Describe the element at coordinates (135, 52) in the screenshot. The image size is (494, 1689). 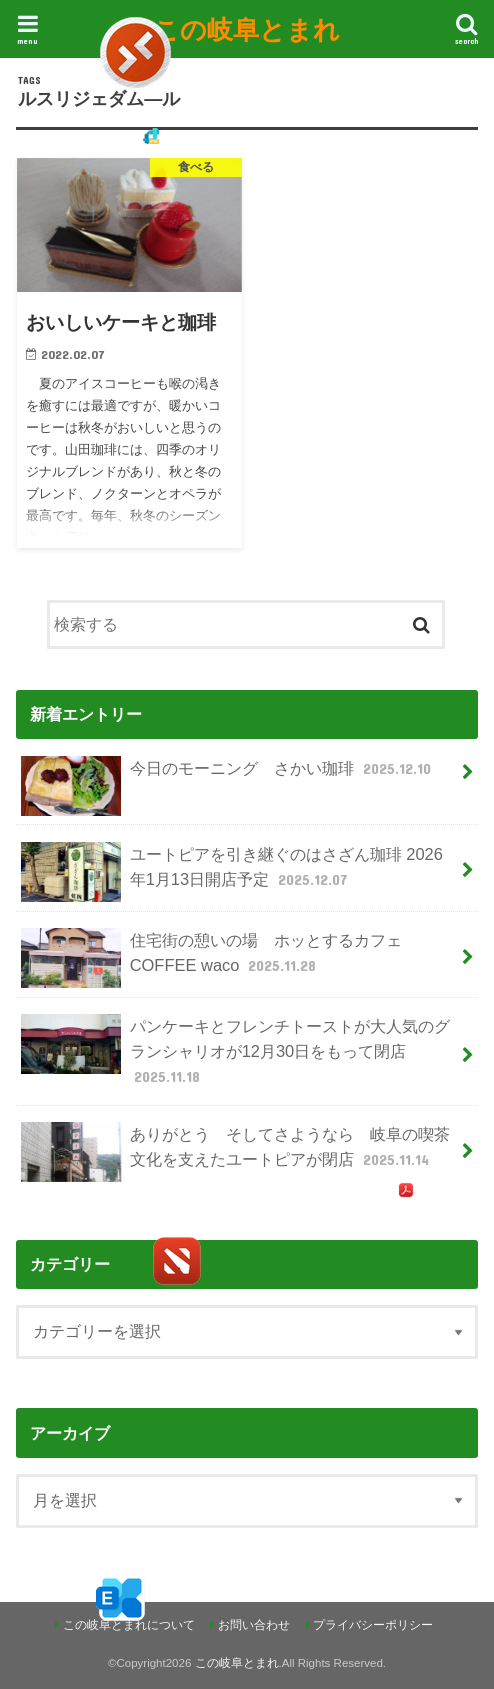
I see `open remote desktop connection` at that location.